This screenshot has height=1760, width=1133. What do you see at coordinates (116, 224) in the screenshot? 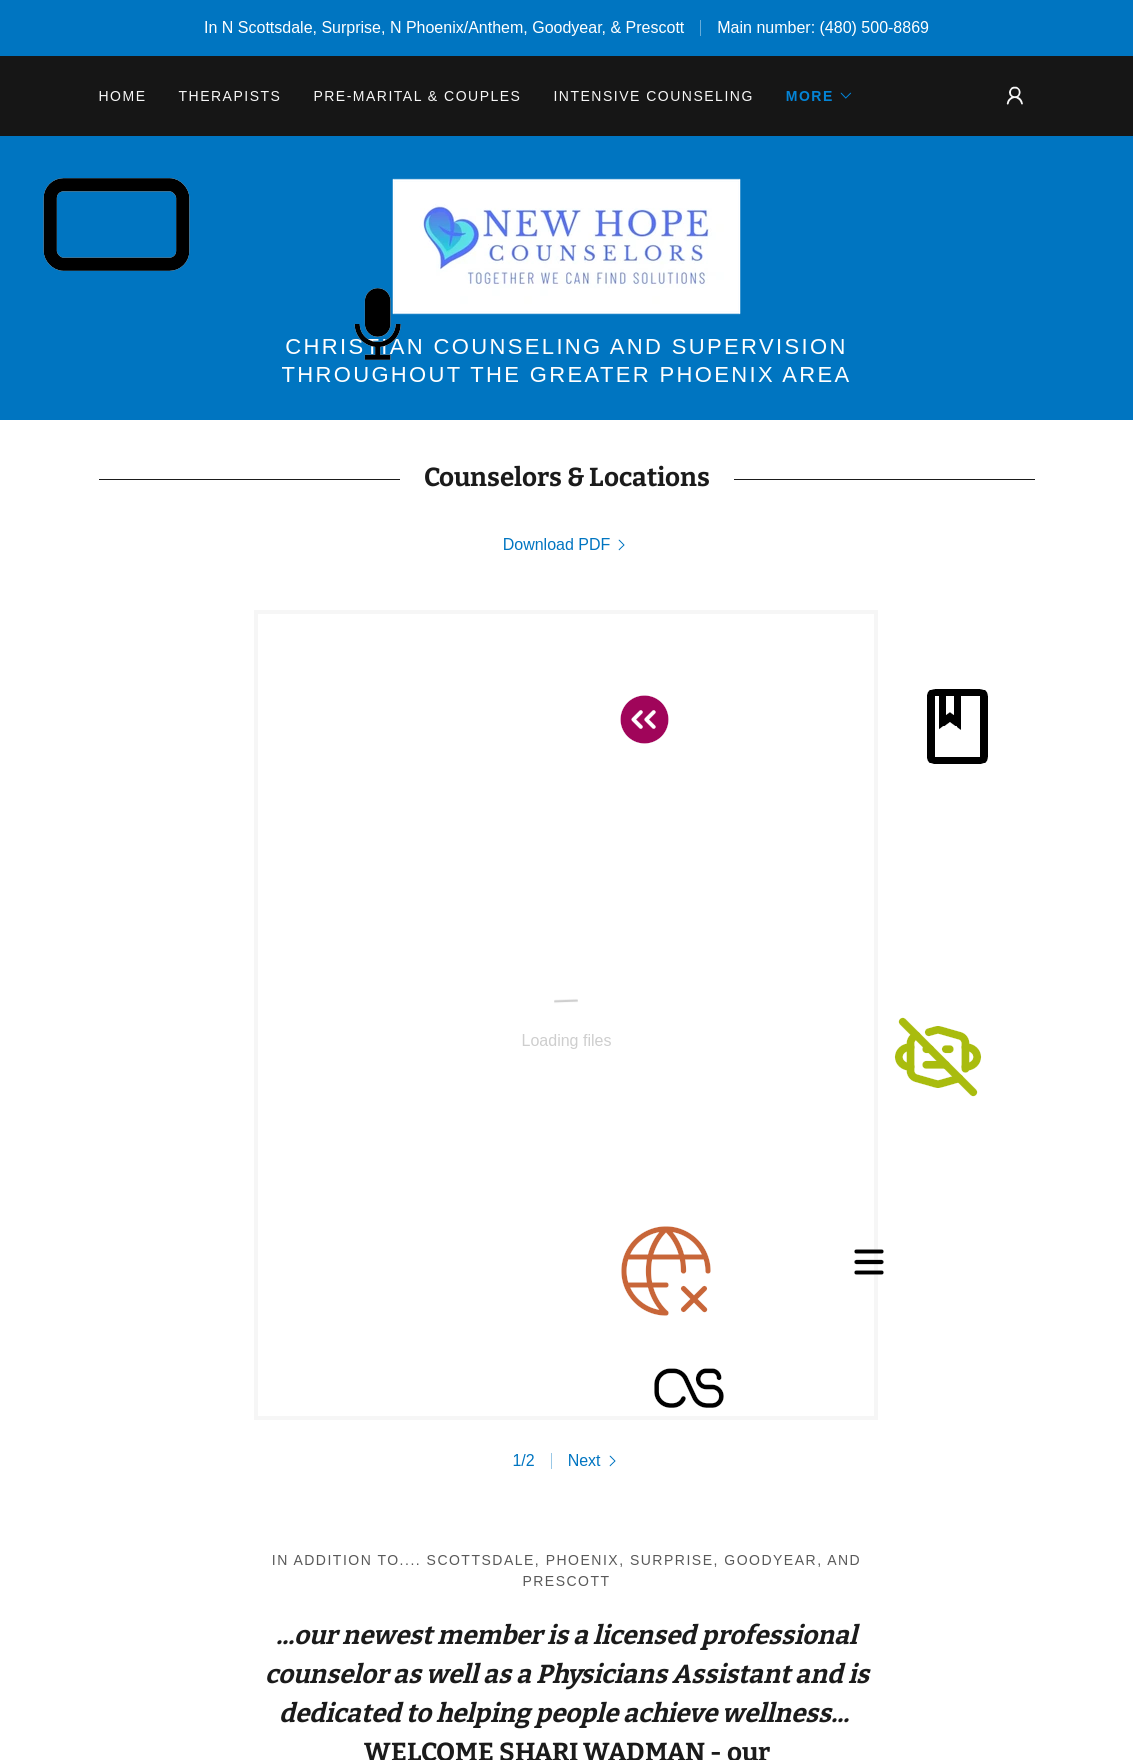
I see `toggle to landscape orientation` at bounding box center [116, 224].